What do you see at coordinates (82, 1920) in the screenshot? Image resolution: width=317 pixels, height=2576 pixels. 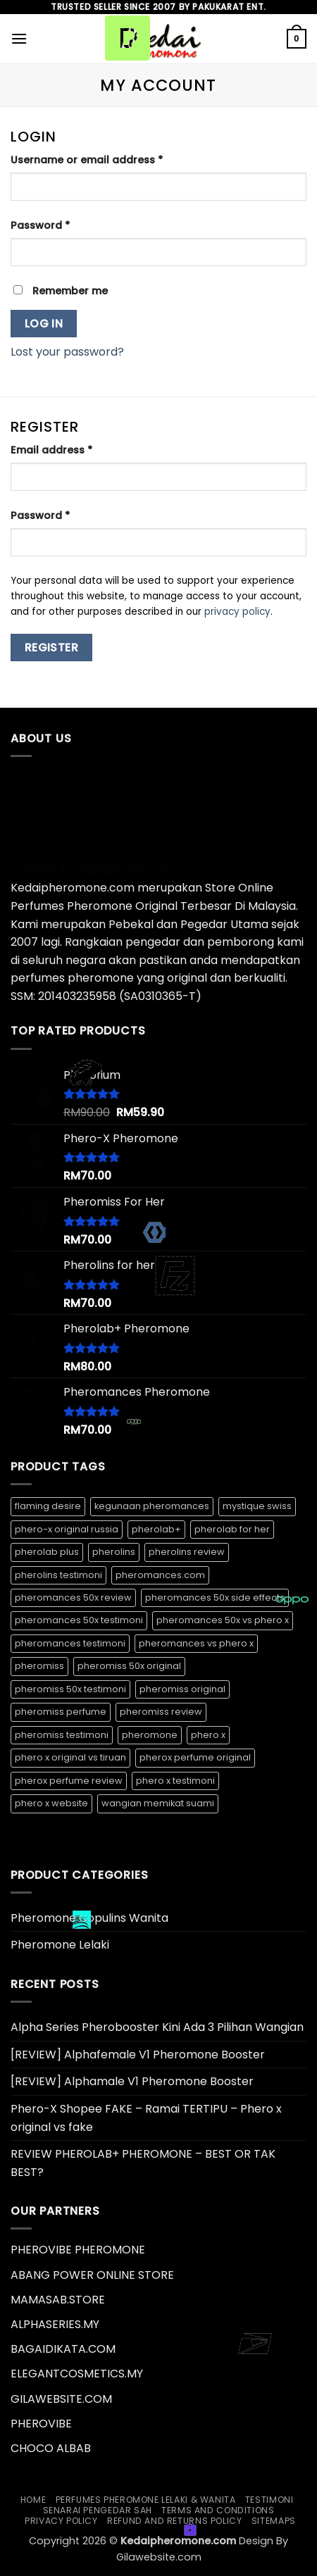 I see `open the Copa Airlines app` at bounding box center [82, 1920].